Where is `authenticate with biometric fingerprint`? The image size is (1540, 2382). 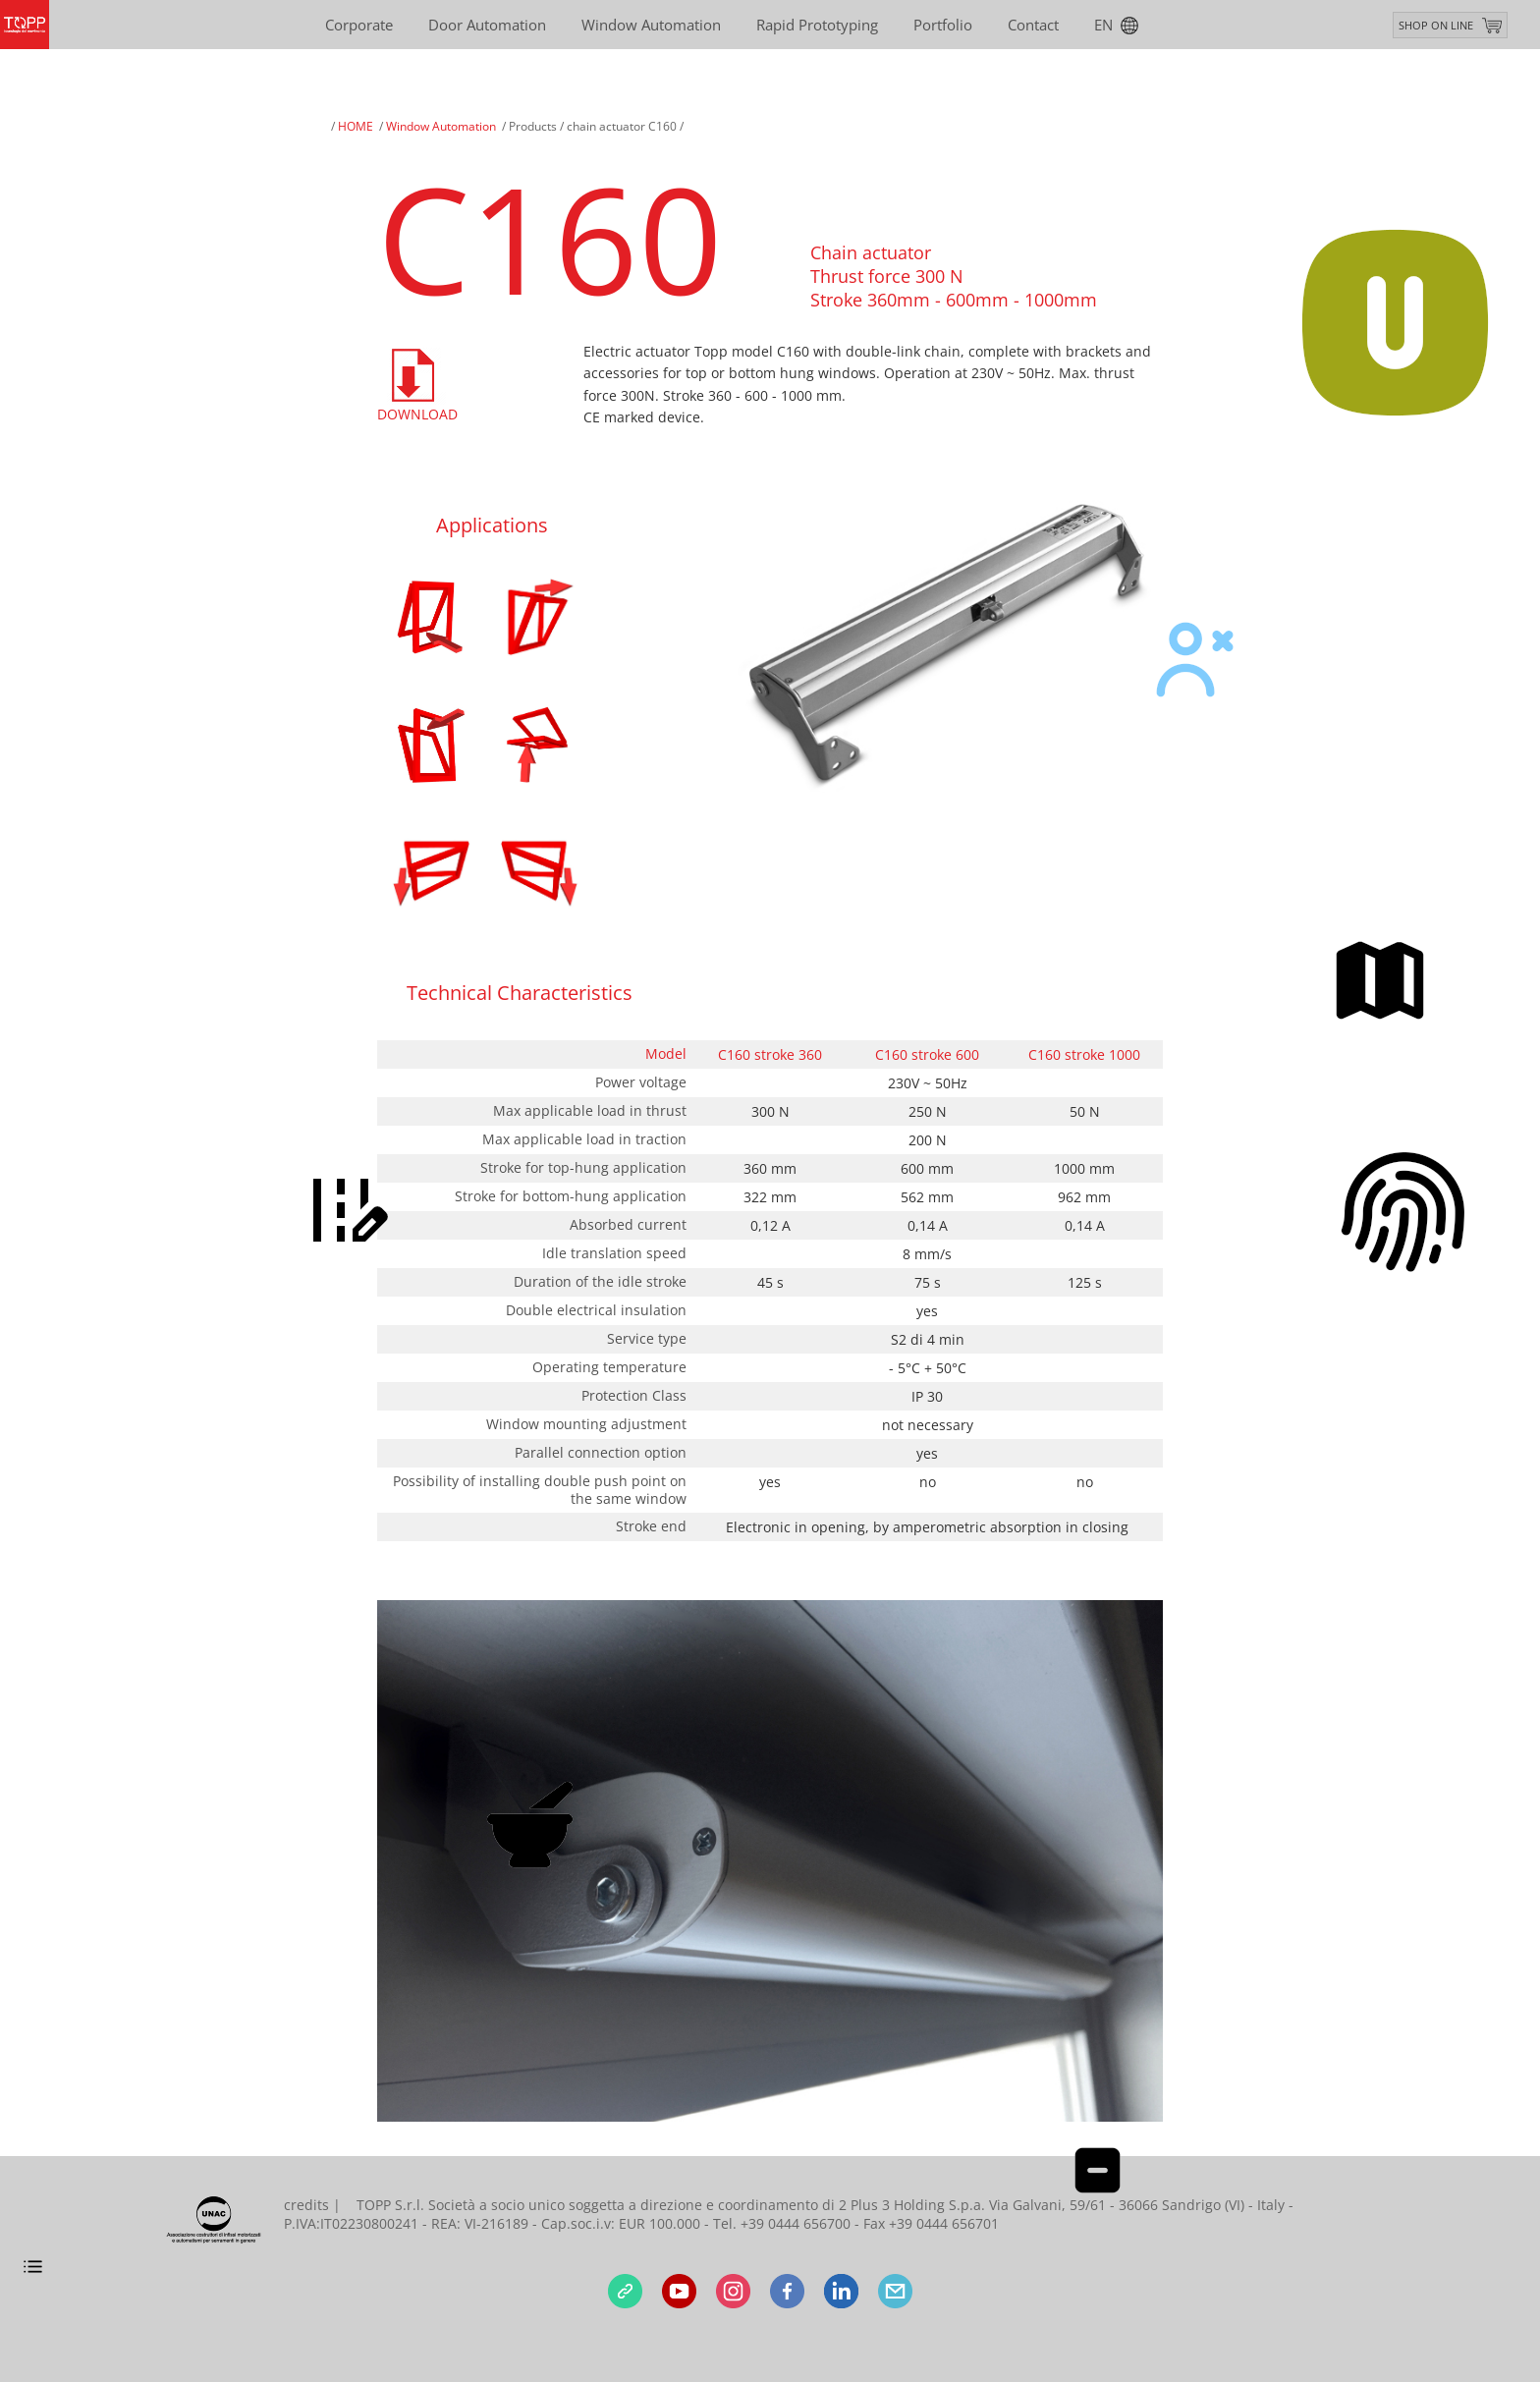 authenticate with biometric fingerprint is located at coordinates (1404, 1212).